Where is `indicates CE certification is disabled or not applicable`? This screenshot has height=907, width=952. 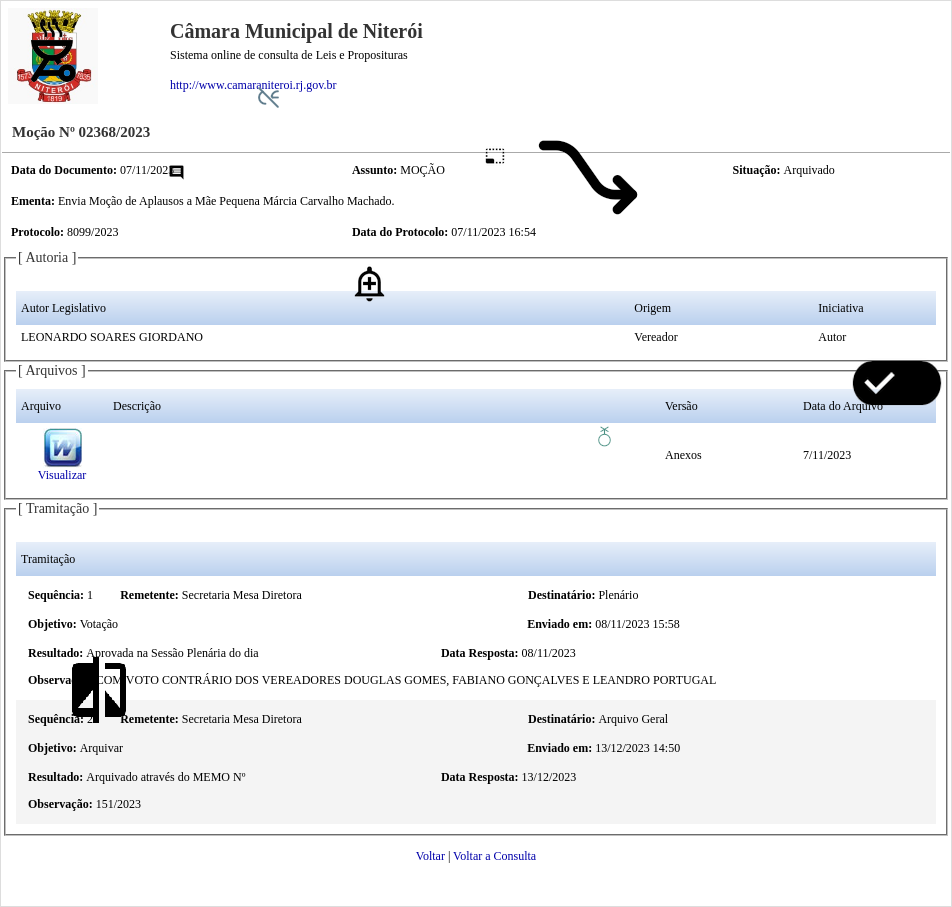 indicates CE certification is disabled or not applicable is located at coordinates (268, 97).